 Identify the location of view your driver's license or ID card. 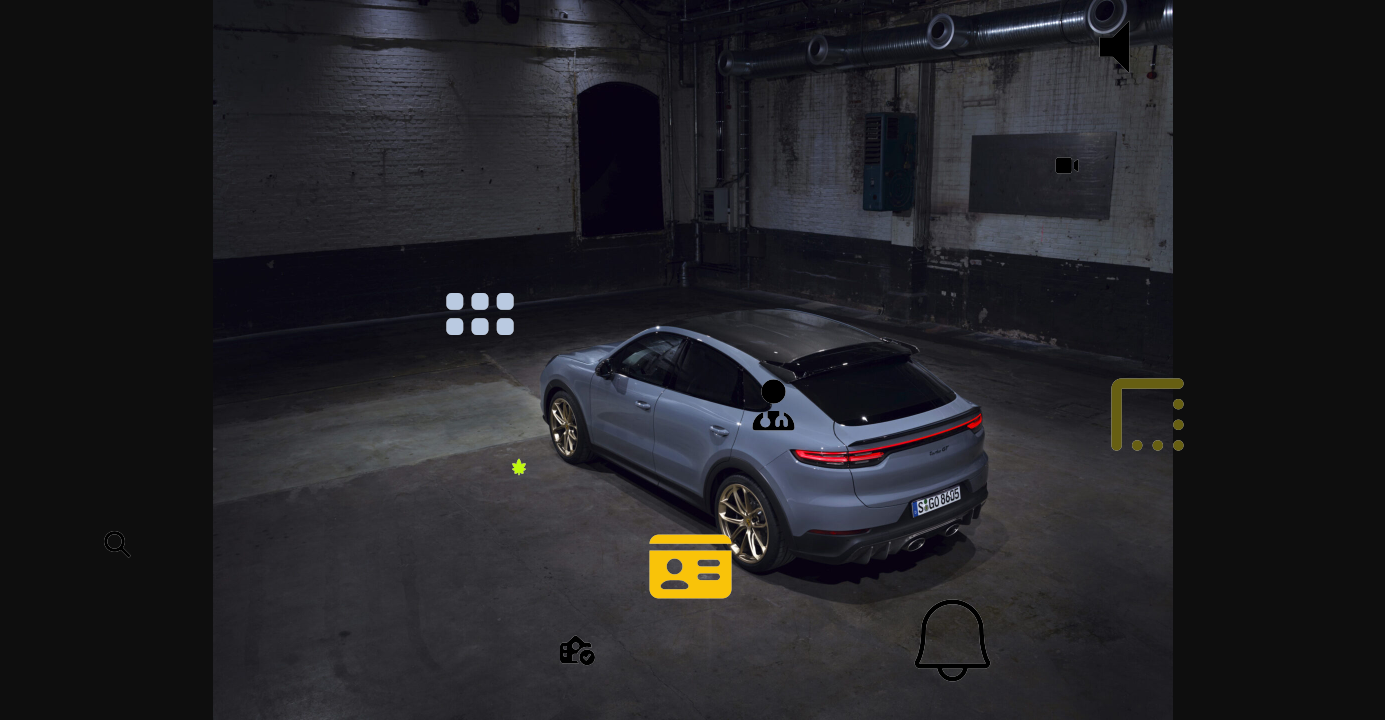
(690, 566).